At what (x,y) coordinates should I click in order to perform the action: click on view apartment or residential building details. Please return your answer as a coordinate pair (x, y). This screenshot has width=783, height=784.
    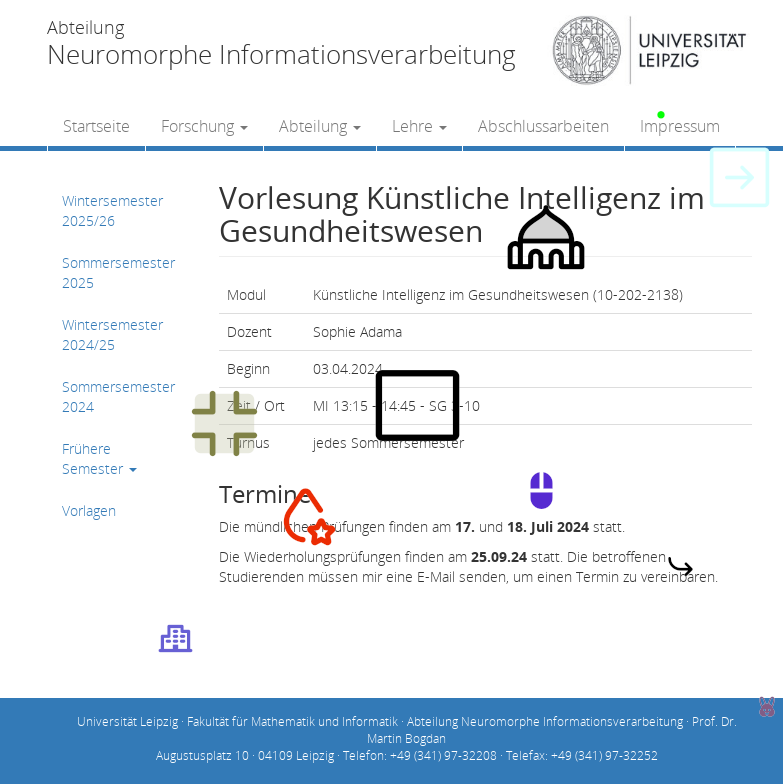
    Looking at the image, I should click on (175, 638).